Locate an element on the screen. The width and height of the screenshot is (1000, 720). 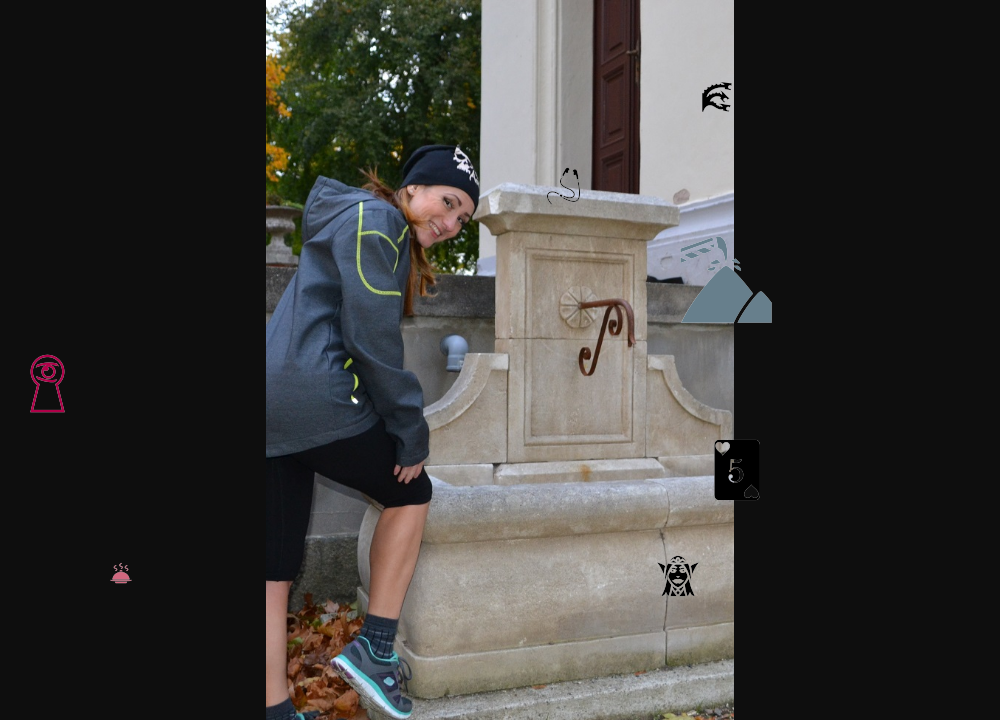
view nearby restaurants or dining options is located at coordinates (121, 573).